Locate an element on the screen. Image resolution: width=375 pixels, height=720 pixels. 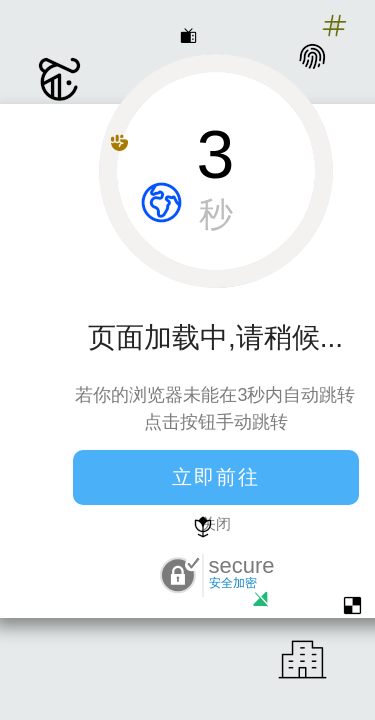
indicates transparency in image editing software is located at coordinates (352, 605).